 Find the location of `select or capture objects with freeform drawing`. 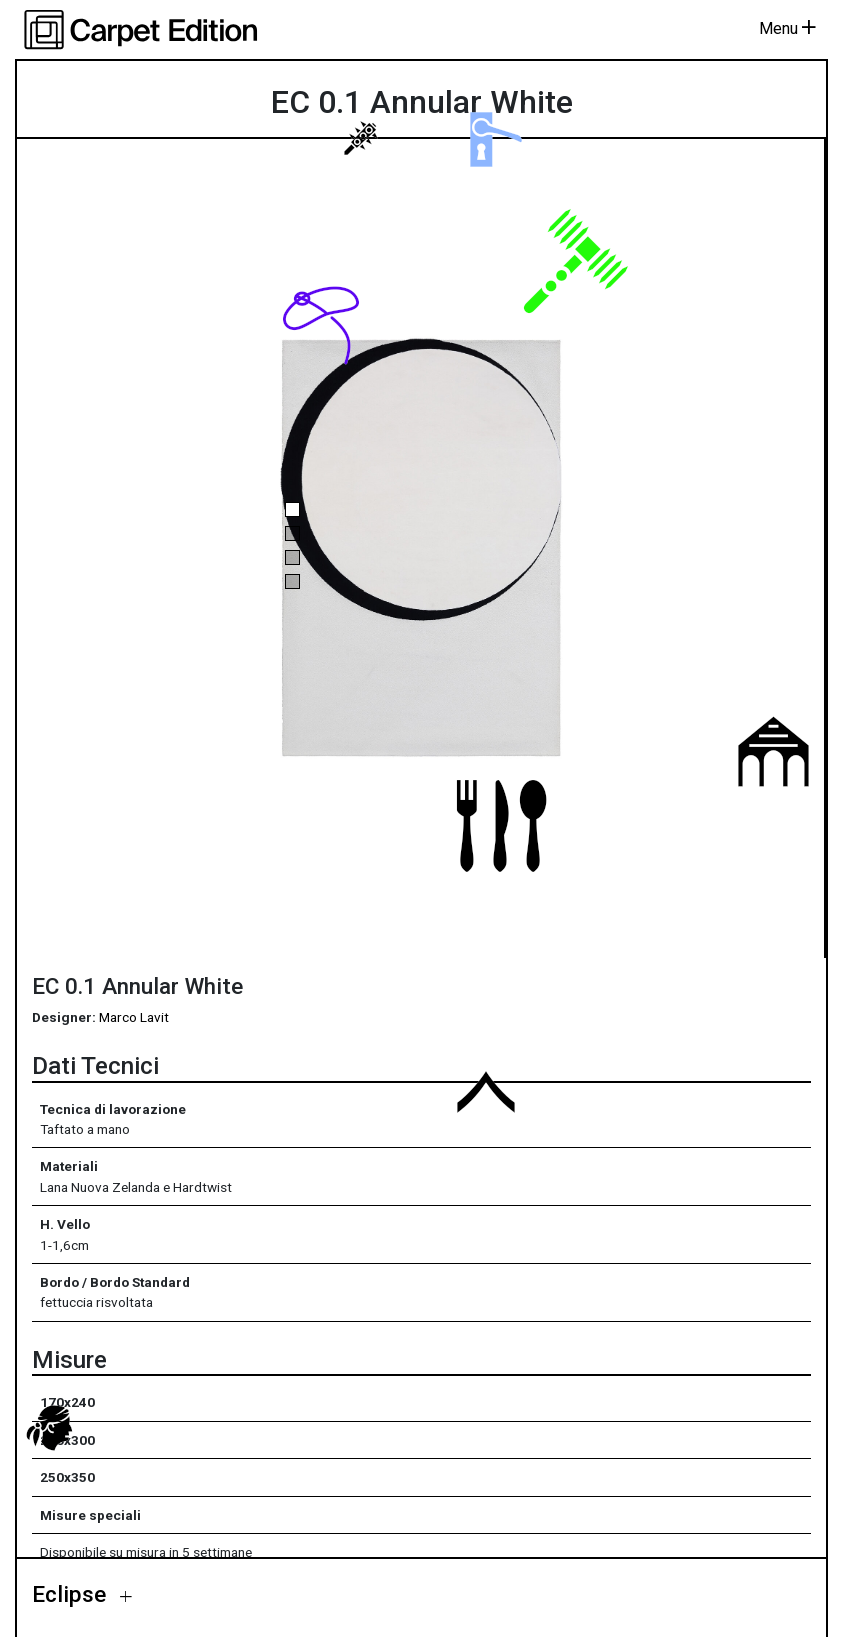

select or capture objects with freeform drawing is located at coordinates (321, 325).